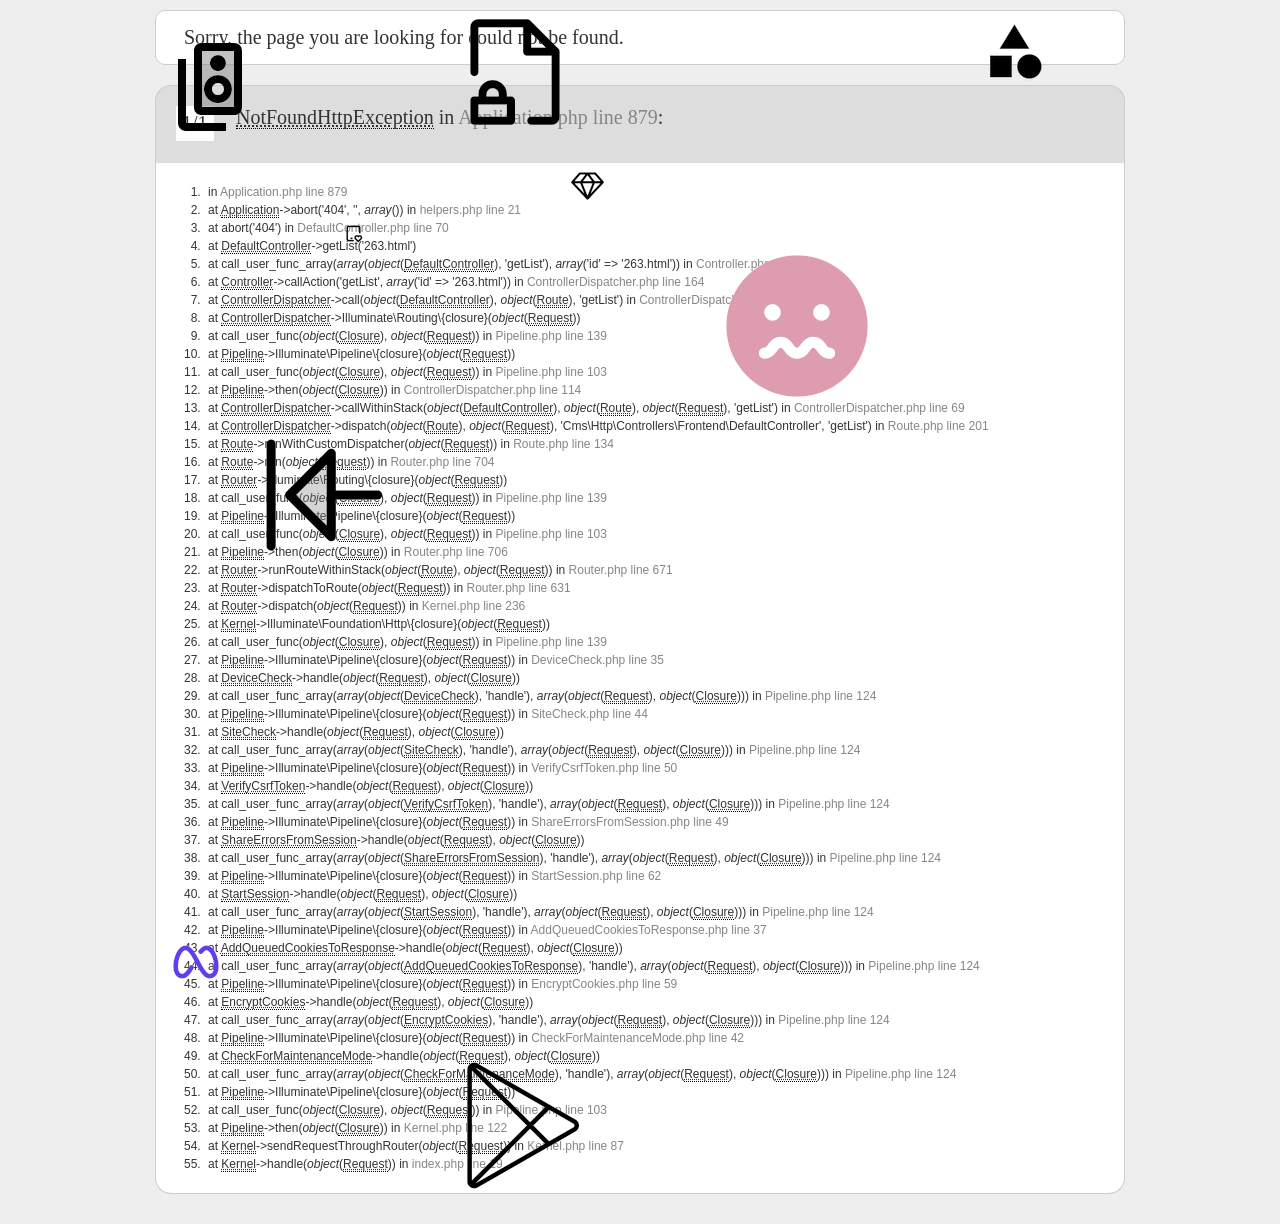  Describe the element at coordinates (511, 1125) in the screenshot. I see `open google play store` at that location.